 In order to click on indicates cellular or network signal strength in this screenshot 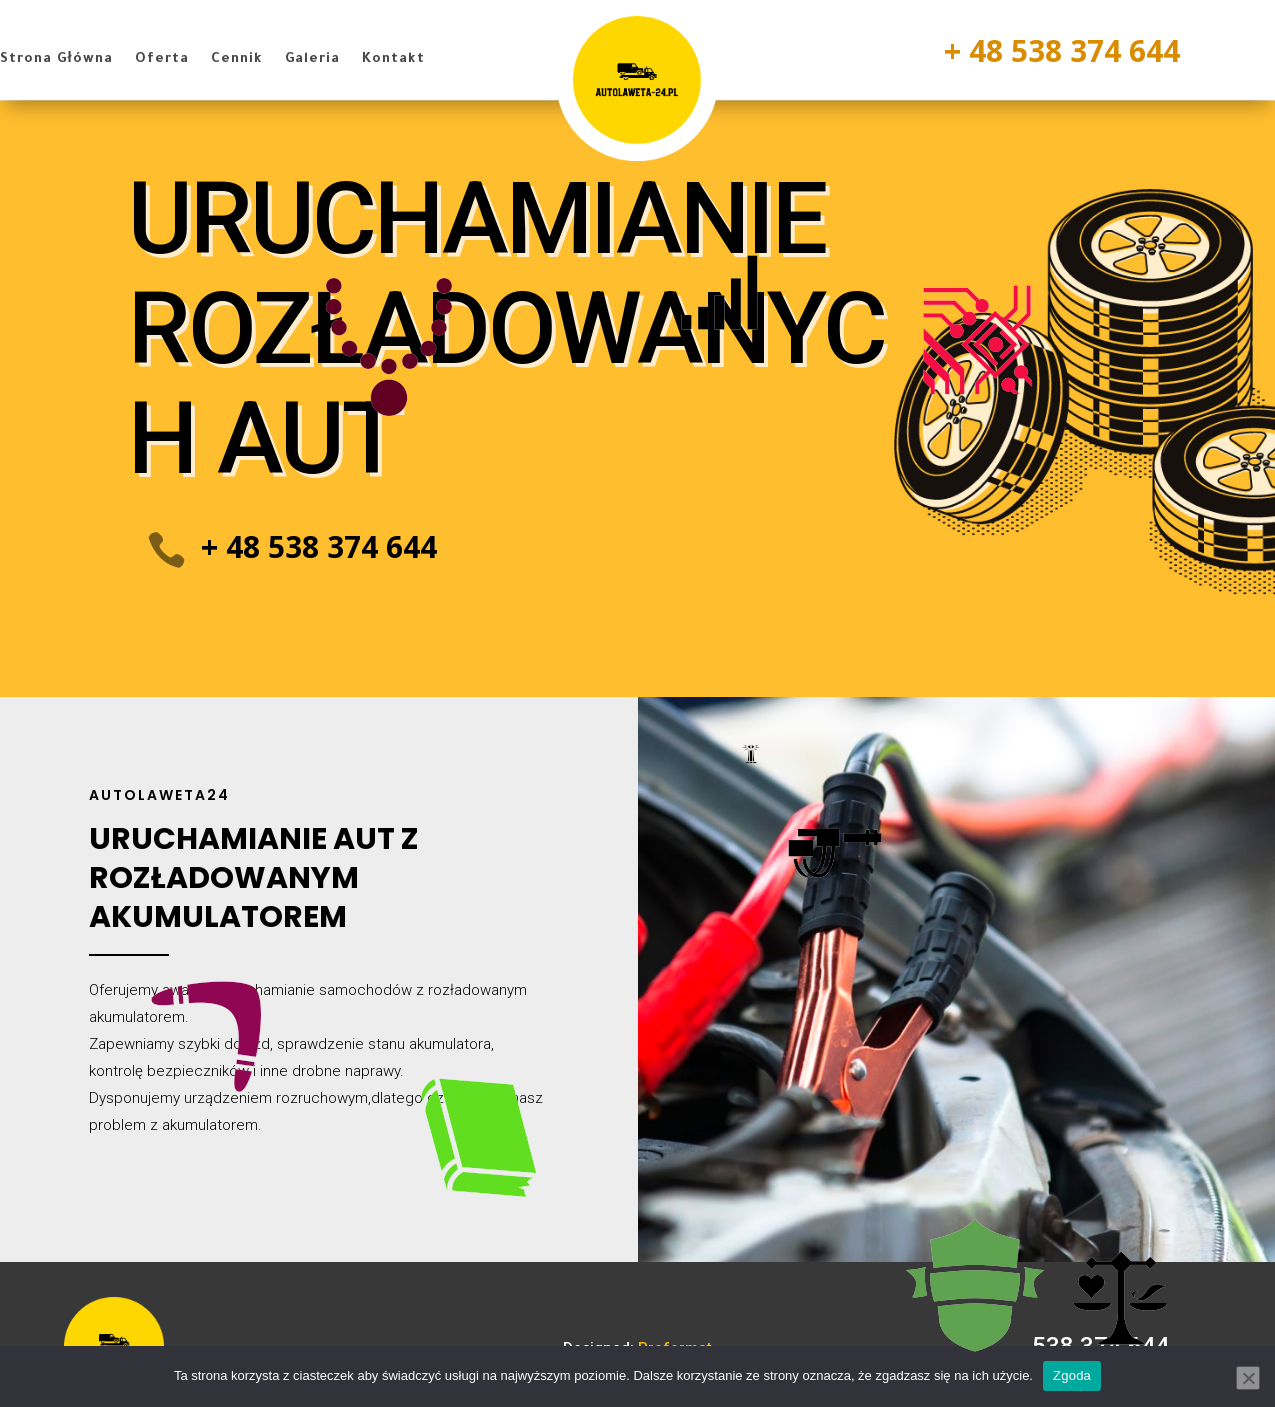, I will do `click(719, 292)`.